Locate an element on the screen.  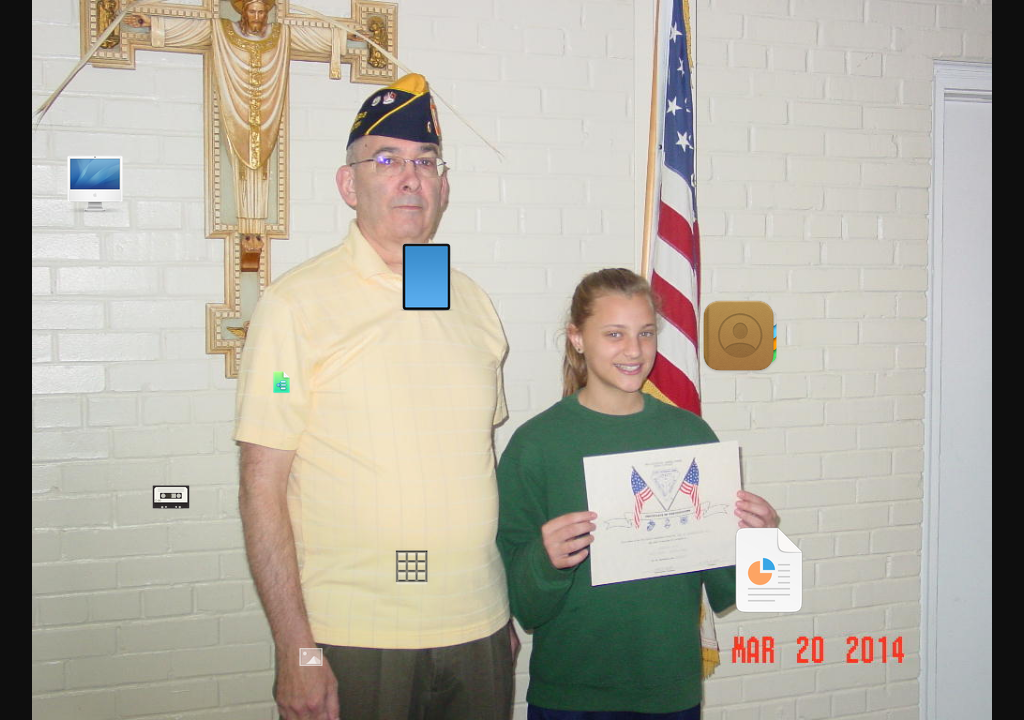
minder mind-mapping file type is located at coordinates (281, 382).